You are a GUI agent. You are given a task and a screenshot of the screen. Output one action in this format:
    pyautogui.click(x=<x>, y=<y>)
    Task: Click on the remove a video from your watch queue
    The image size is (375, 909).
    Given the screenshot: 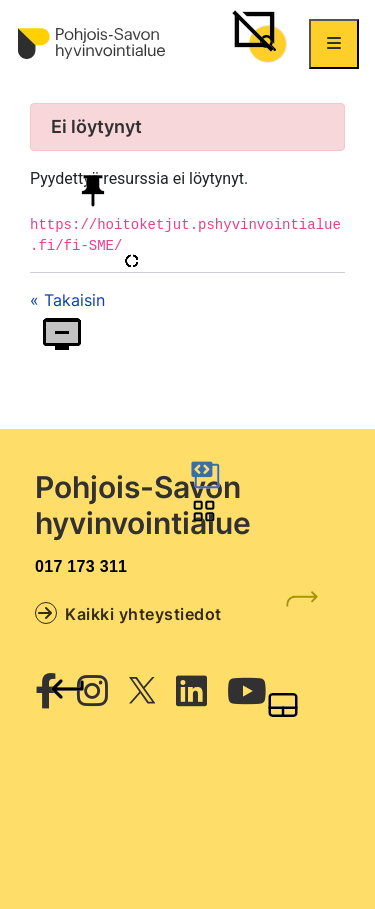 What is the action you would take?
    pyautogui.click(x=62, y=334)
    